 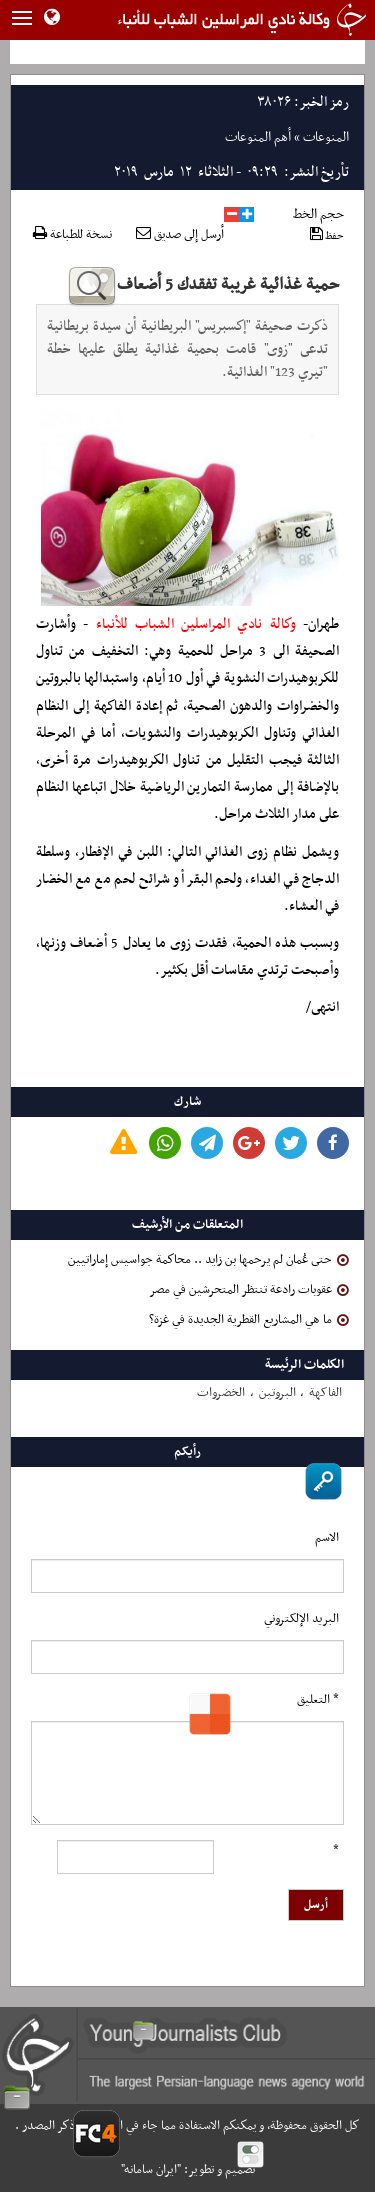 I want to click on switch to the top-left workspace, so click(x=210, y=1714).